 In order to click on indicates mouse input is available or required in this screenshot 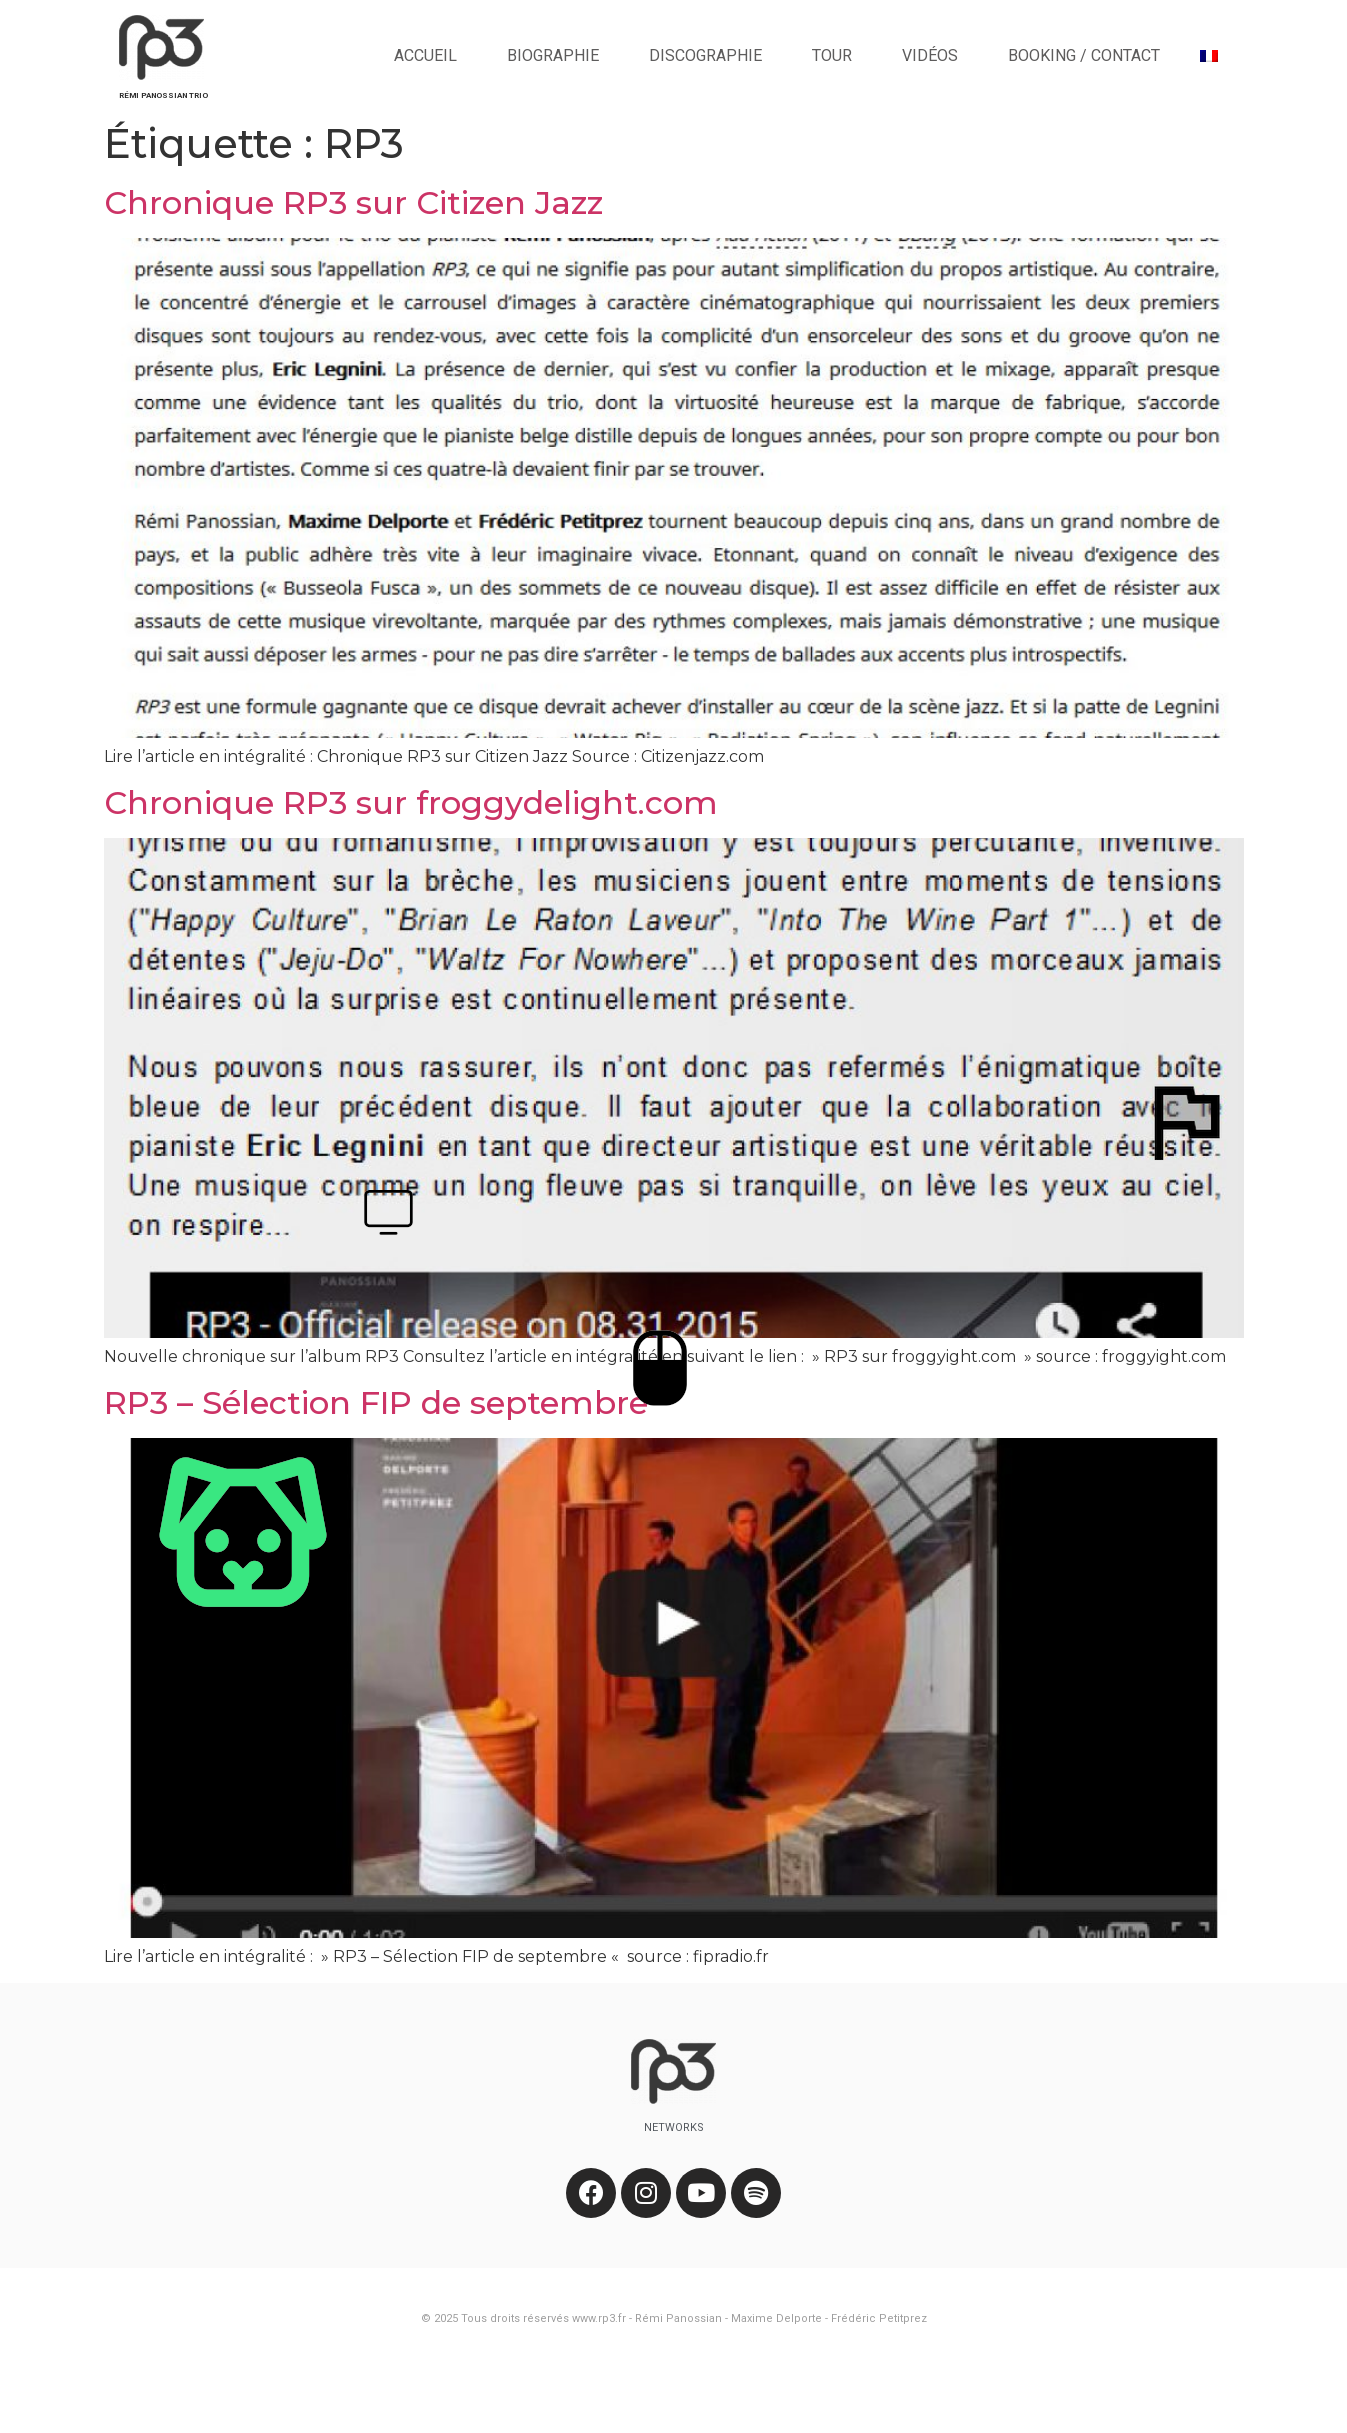, I will do `click(660, 1368)`.